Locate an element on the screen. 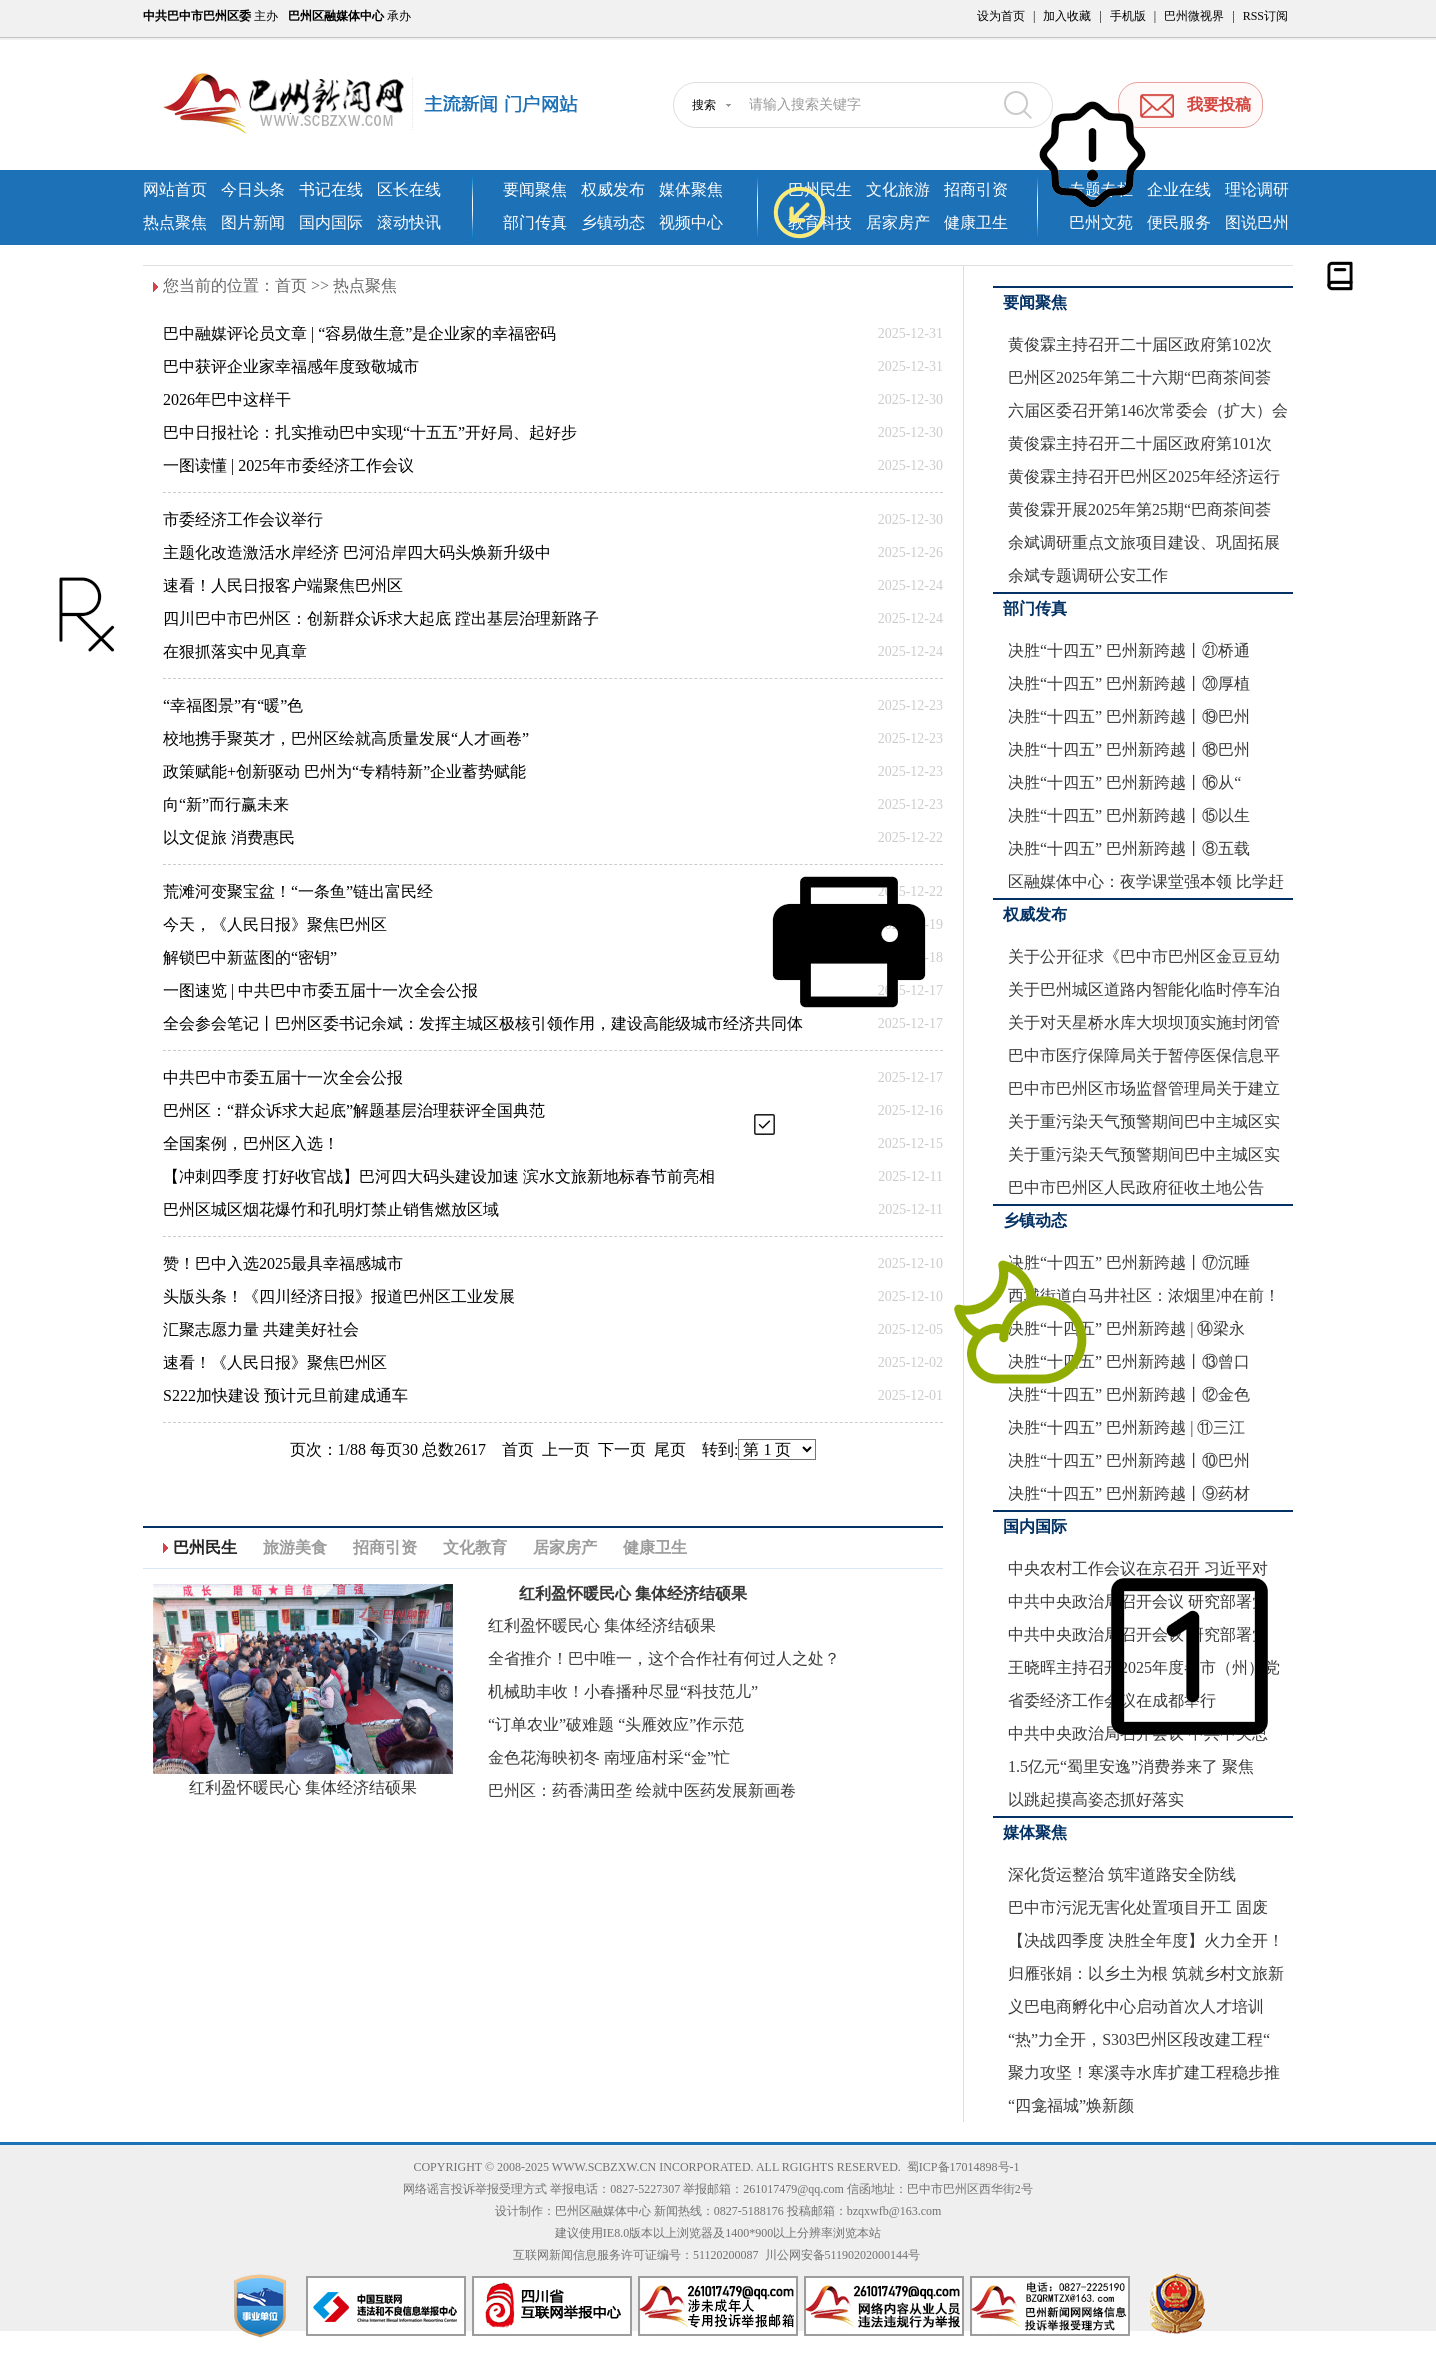 Image resolution: width=1436 pixels, height=2353 pixels. select or confirm an option is located at coordinates (764, 1124).